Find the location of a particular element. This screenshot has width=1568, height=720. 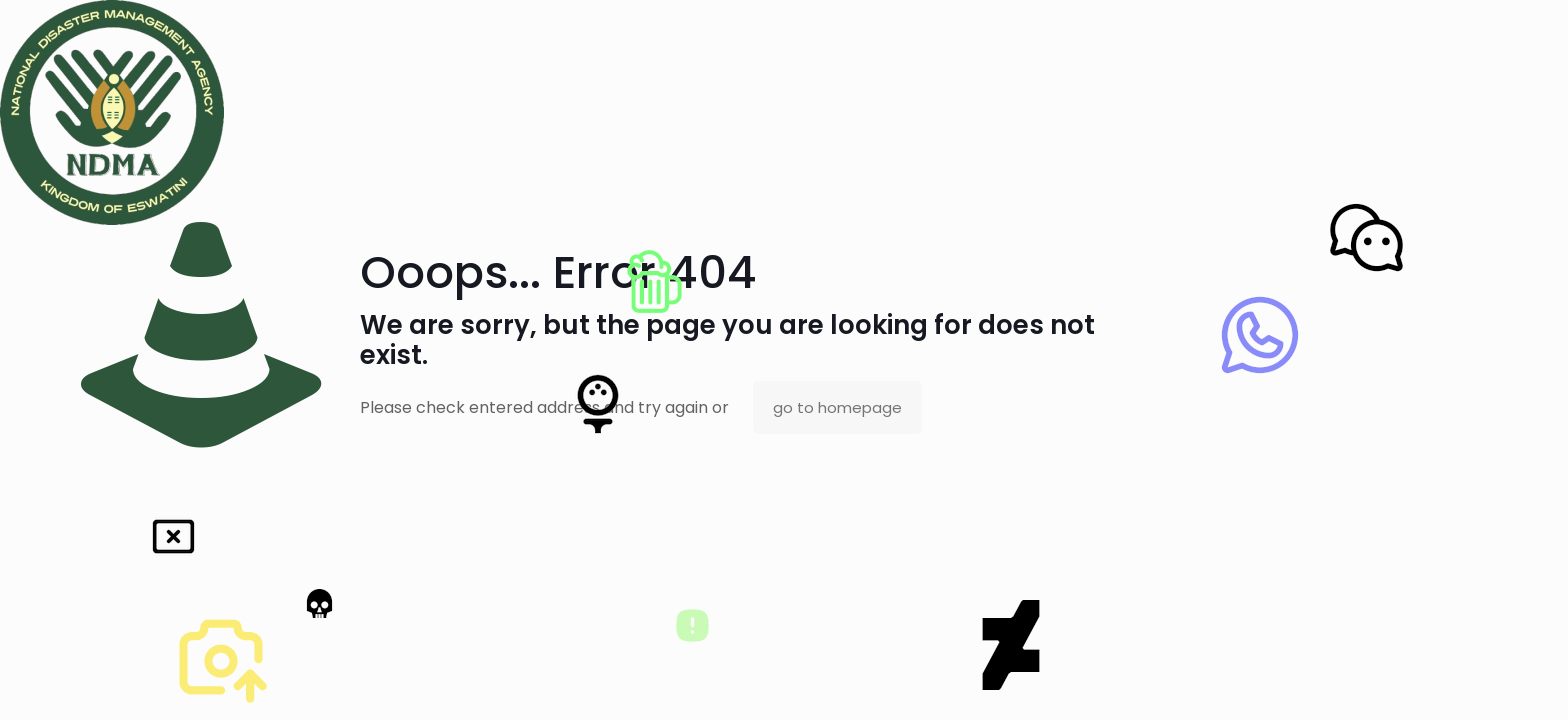

indicates danger or hazardous content is located at coordinates (319, 603).